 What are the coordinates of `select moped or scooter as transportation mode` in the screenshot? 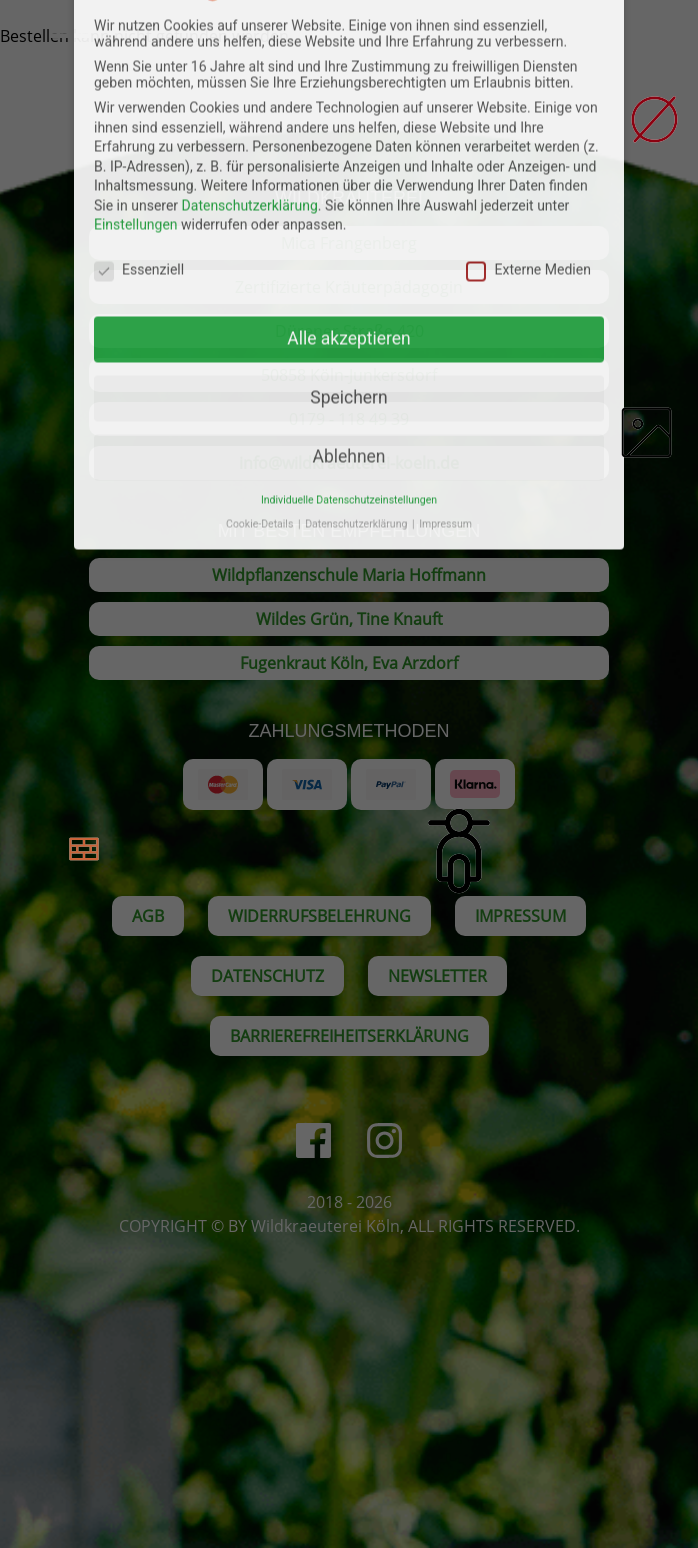 It's located at (459, 851).